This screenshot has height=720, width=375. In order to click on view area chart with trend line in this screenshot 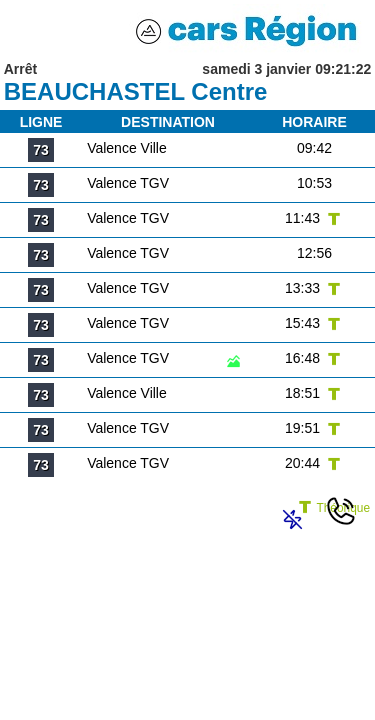, I will do `click(233, 361)`.